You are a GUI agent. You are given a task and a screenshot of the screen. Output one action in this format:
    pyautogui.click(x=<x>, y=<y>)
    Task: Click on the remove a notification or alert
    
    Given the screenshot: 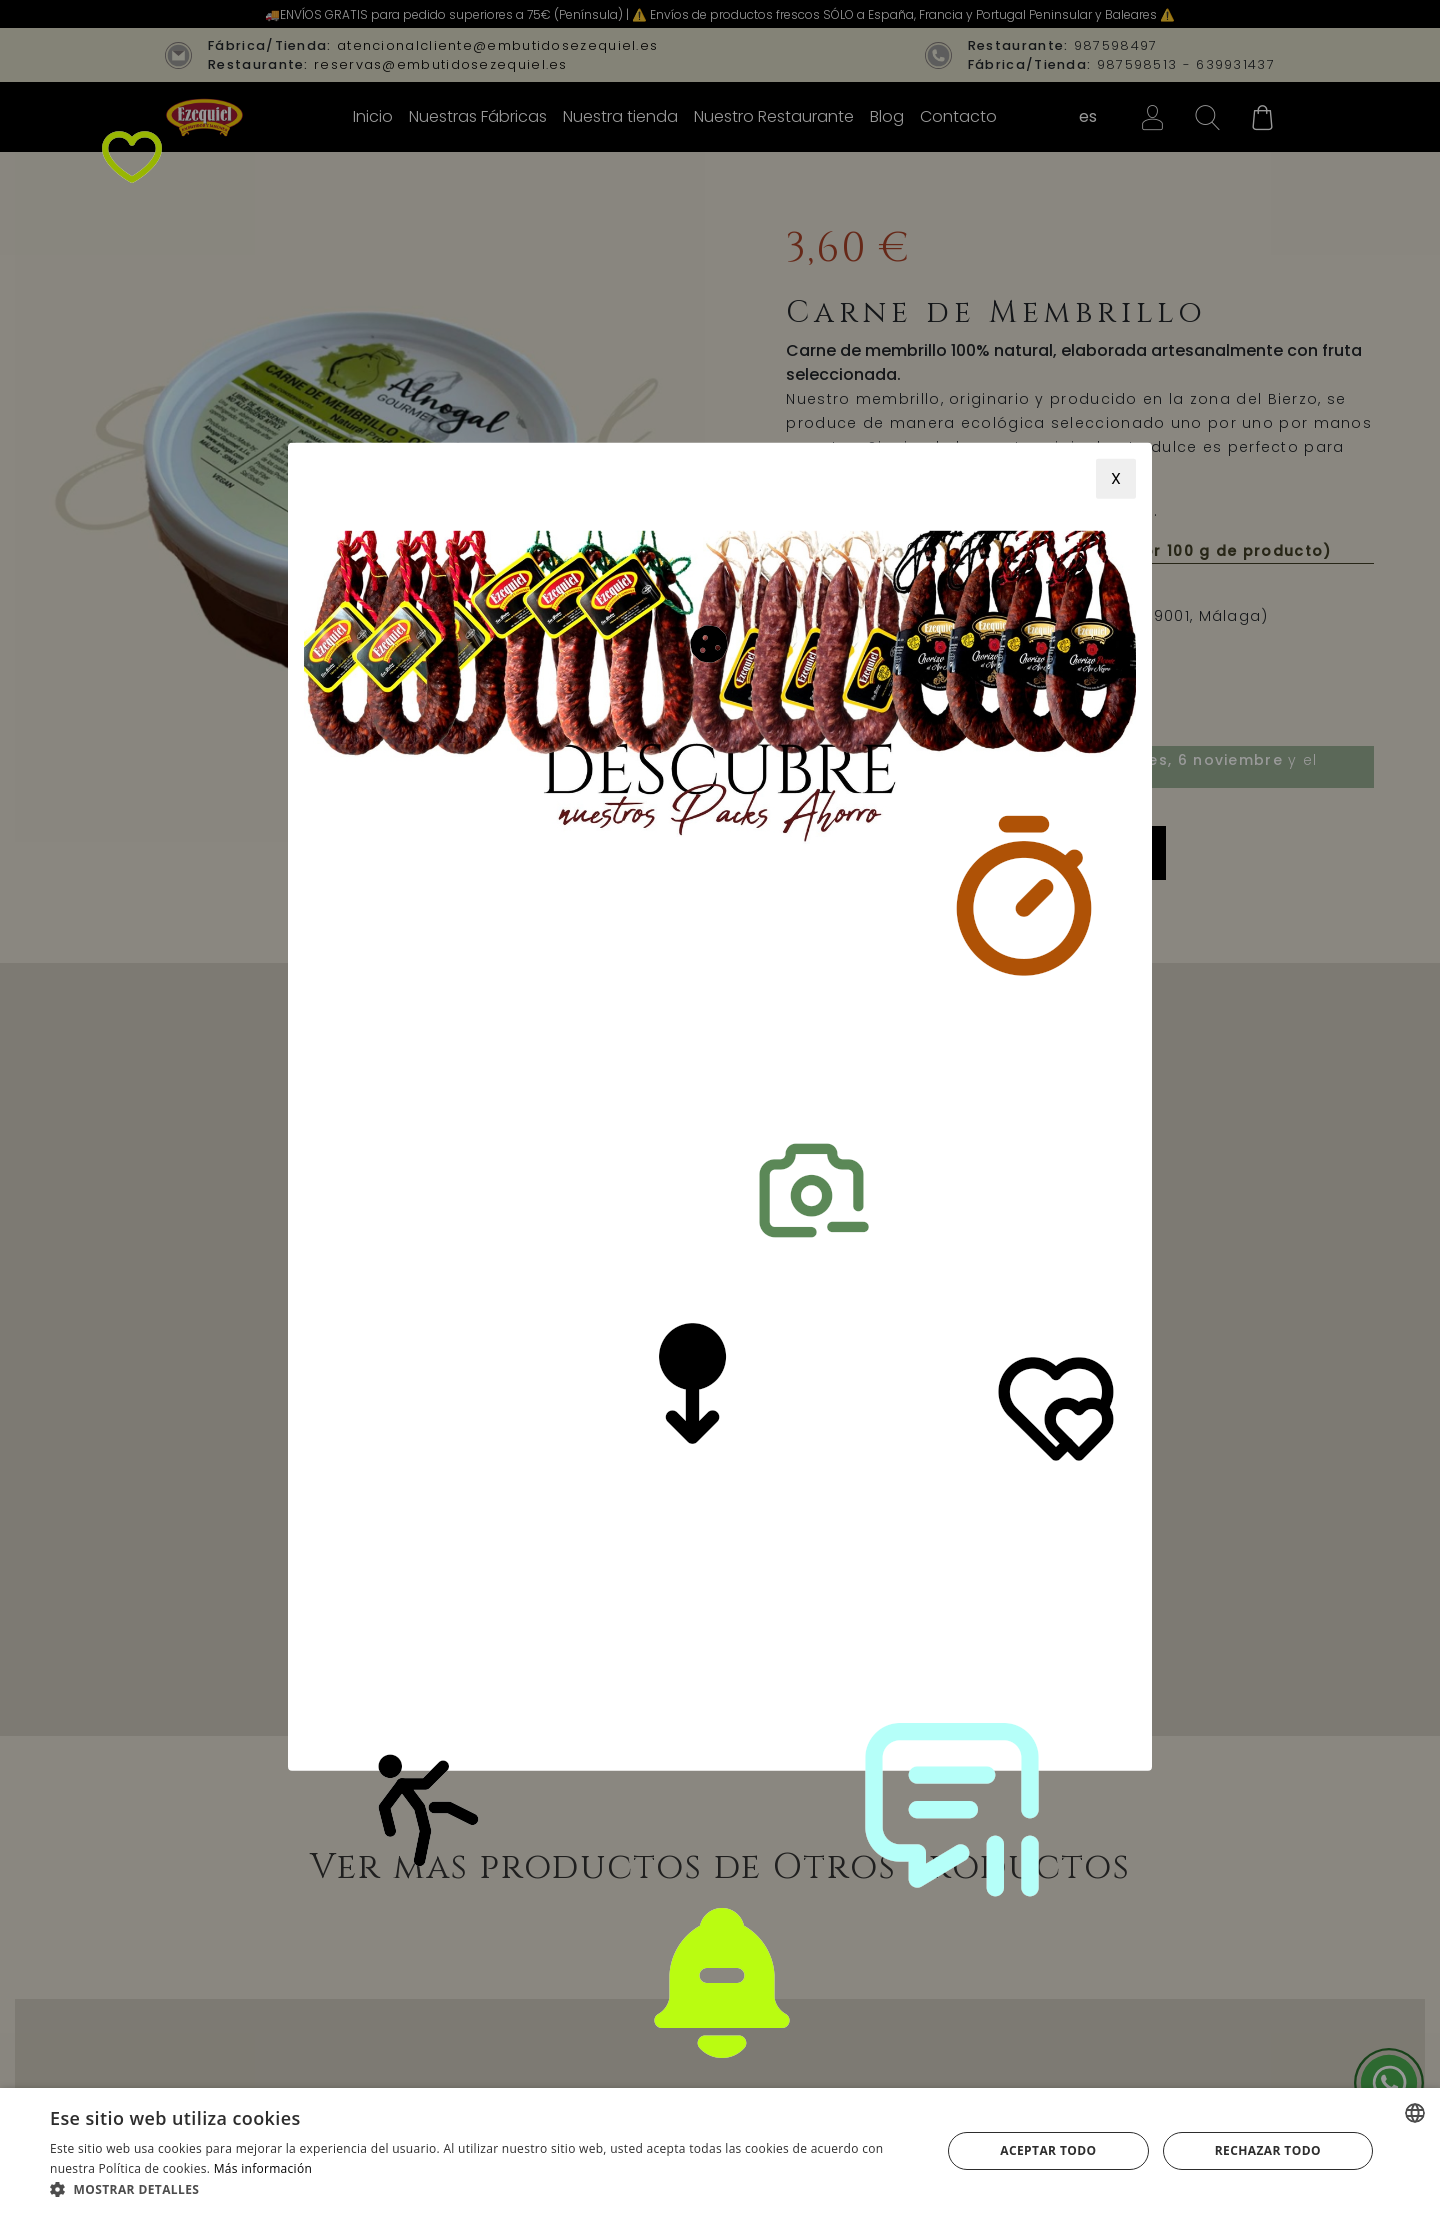 What is the action you would take?
    pyautogui.click(x=722, y=1983)
    